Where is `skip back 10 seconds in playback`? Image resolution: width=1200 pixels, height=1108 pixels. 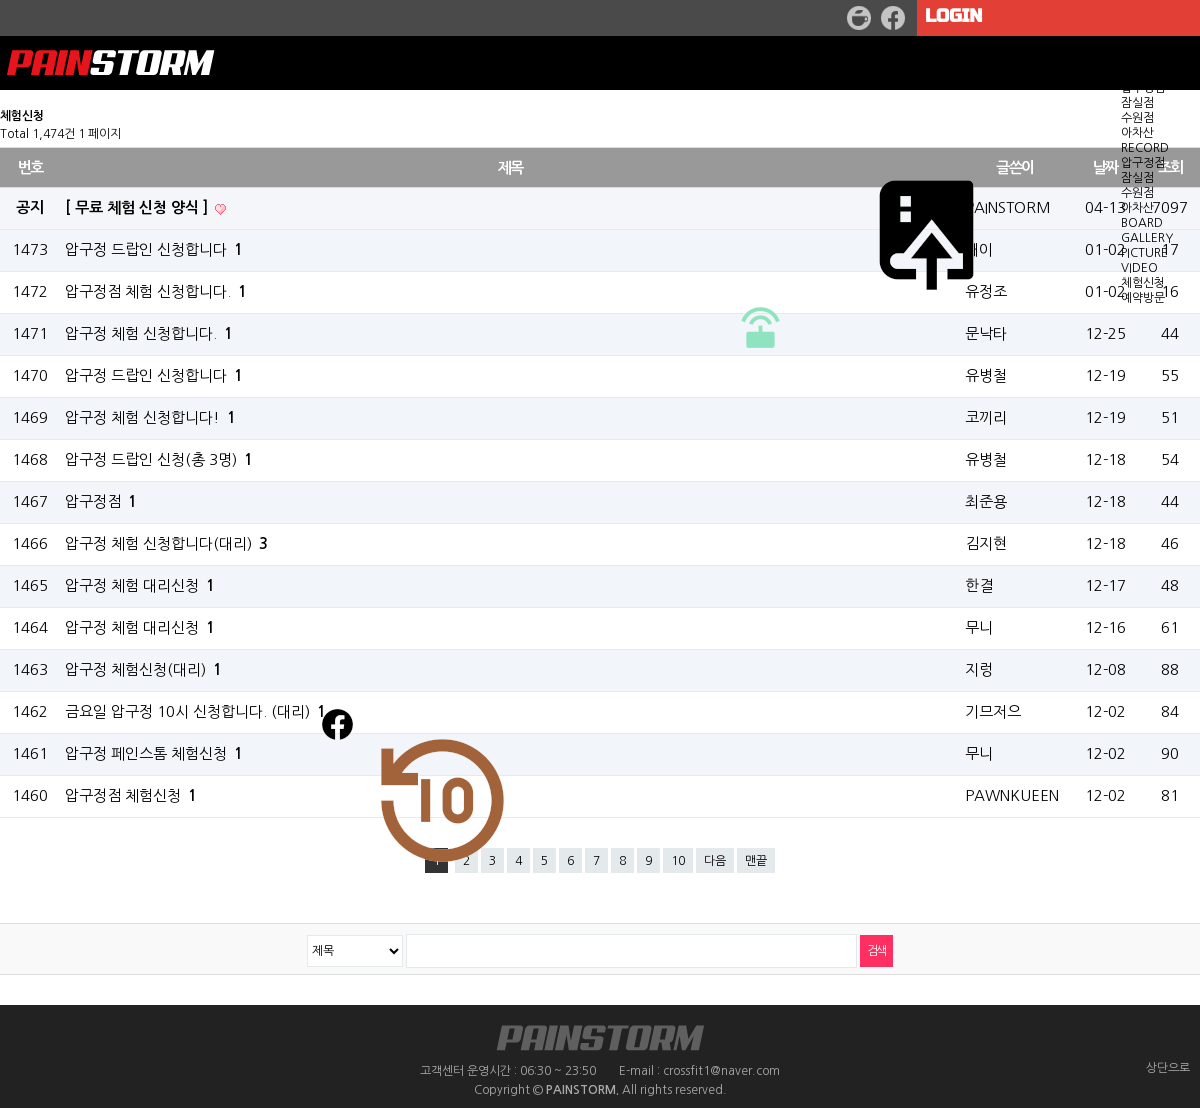 skip back 10 seconds in playback is located at coordinates (442, 800).